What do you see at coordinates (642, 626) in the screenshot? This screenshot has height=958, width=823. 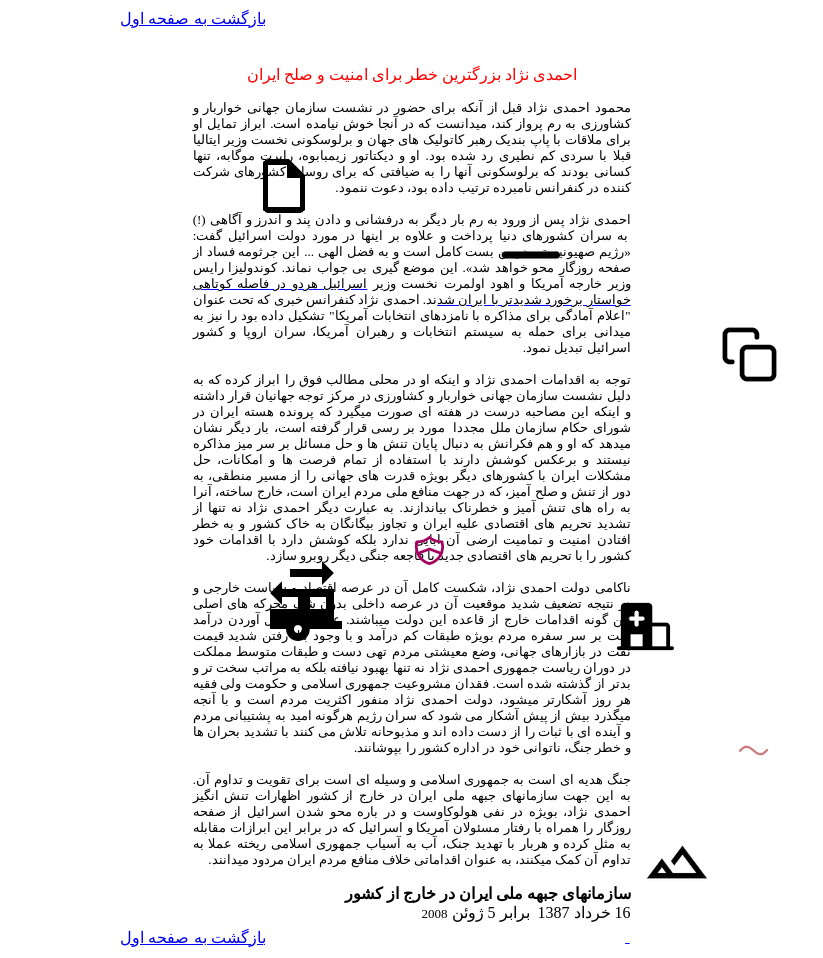 I see `find nearby hospitals or medical facilities` at bounding box center [642, 626].